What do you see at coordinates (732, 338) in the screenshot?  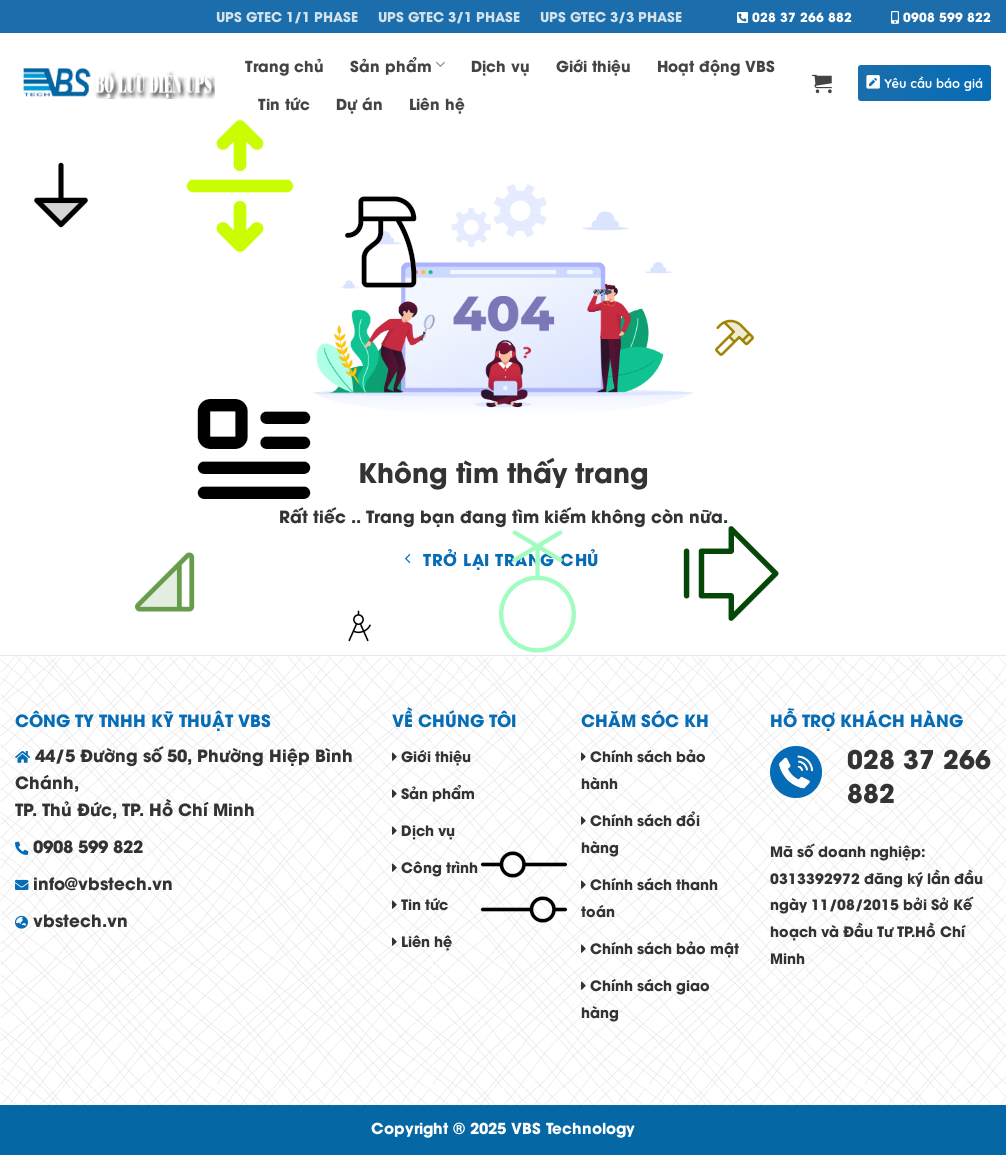 I see `access tools or settings` at bounding box center [732, 338].